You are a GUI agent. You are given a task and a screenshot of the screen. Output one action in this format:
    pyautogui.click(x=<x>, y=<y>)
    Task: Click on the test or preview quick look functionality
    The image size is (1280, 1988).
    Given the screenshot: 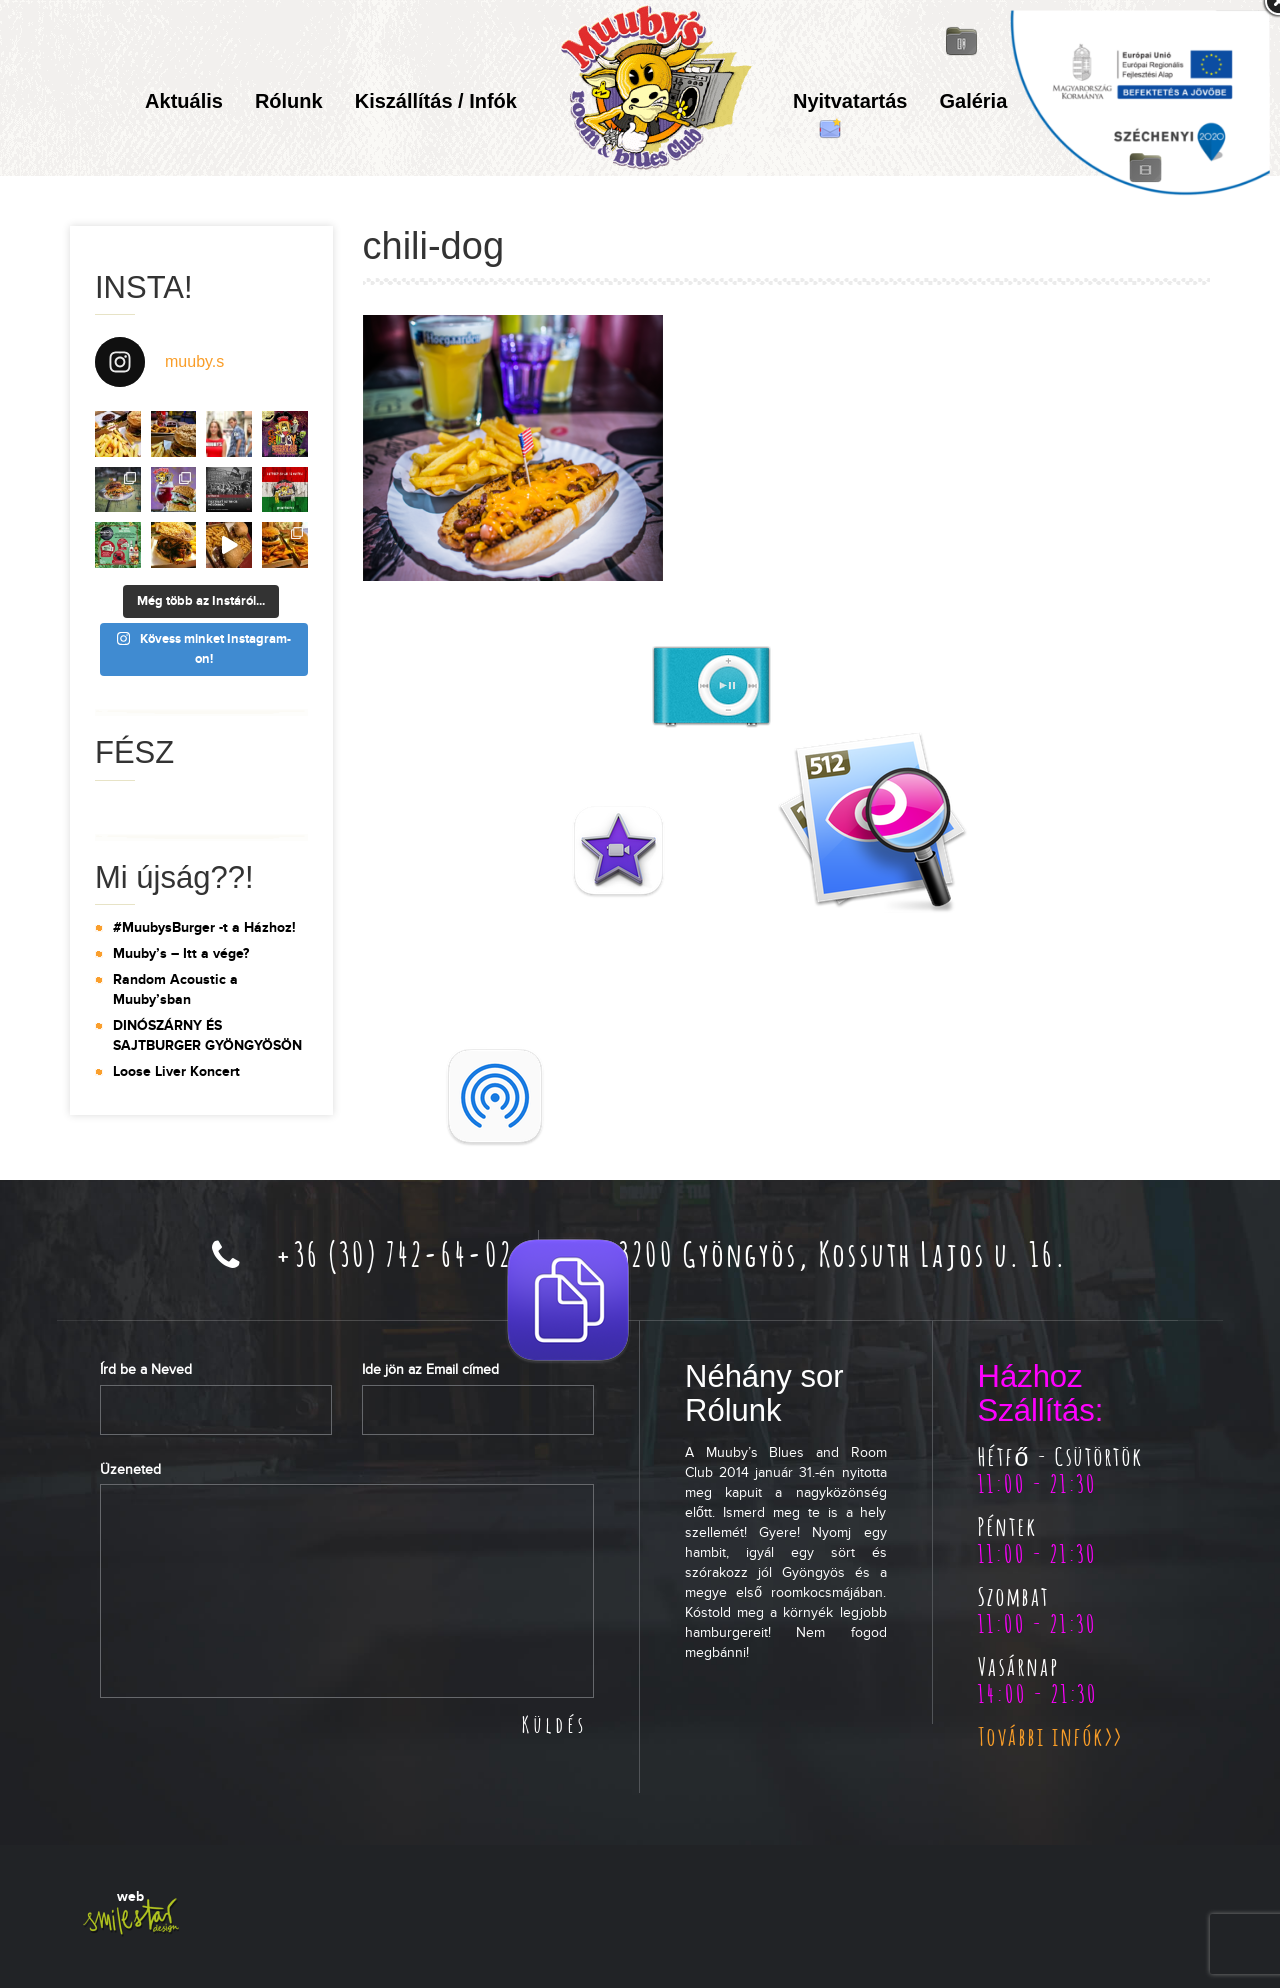 What is the action you would take?
    pyautogui.click(x=874, y=823)
    